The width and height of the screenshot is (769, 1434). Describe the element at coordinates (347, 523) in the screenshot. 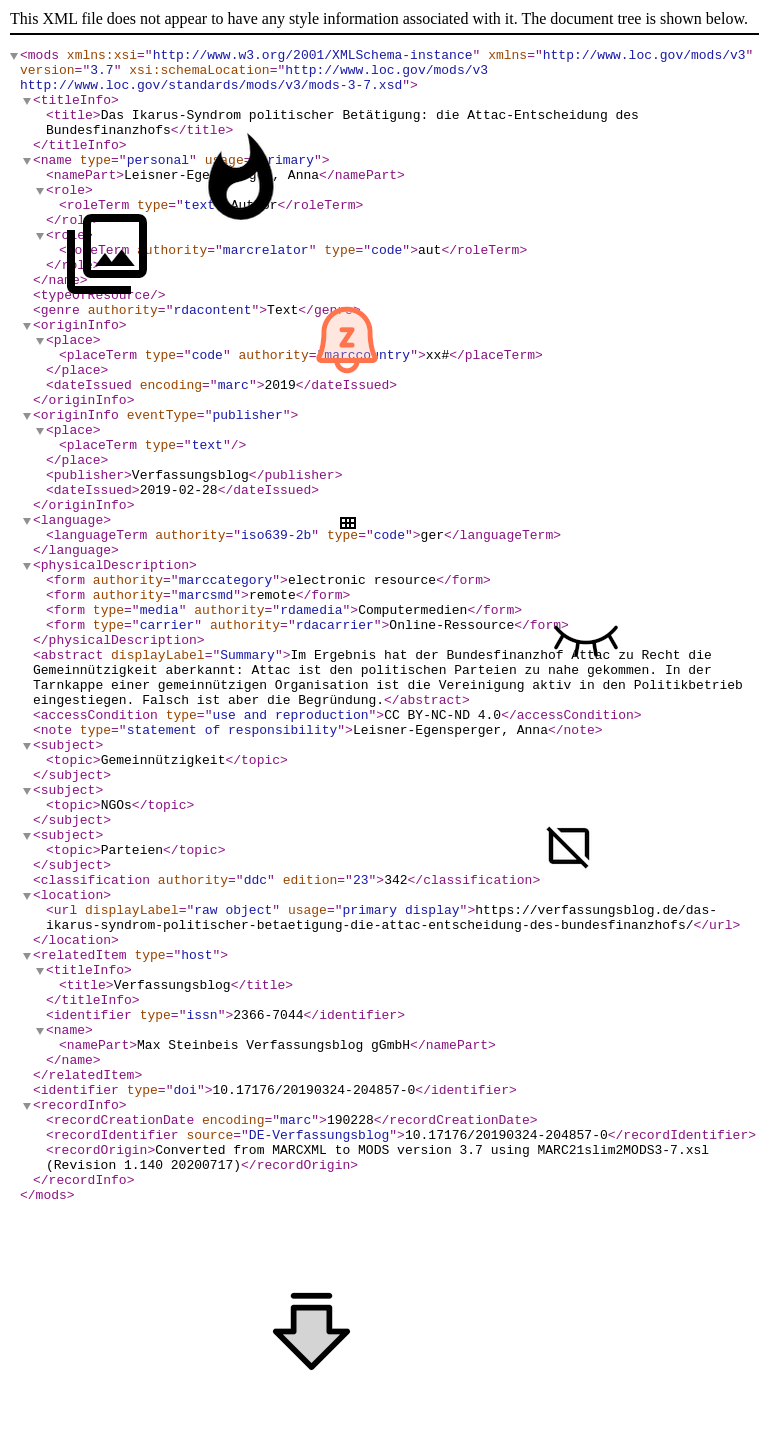

I see `switch to grid view` at that location.